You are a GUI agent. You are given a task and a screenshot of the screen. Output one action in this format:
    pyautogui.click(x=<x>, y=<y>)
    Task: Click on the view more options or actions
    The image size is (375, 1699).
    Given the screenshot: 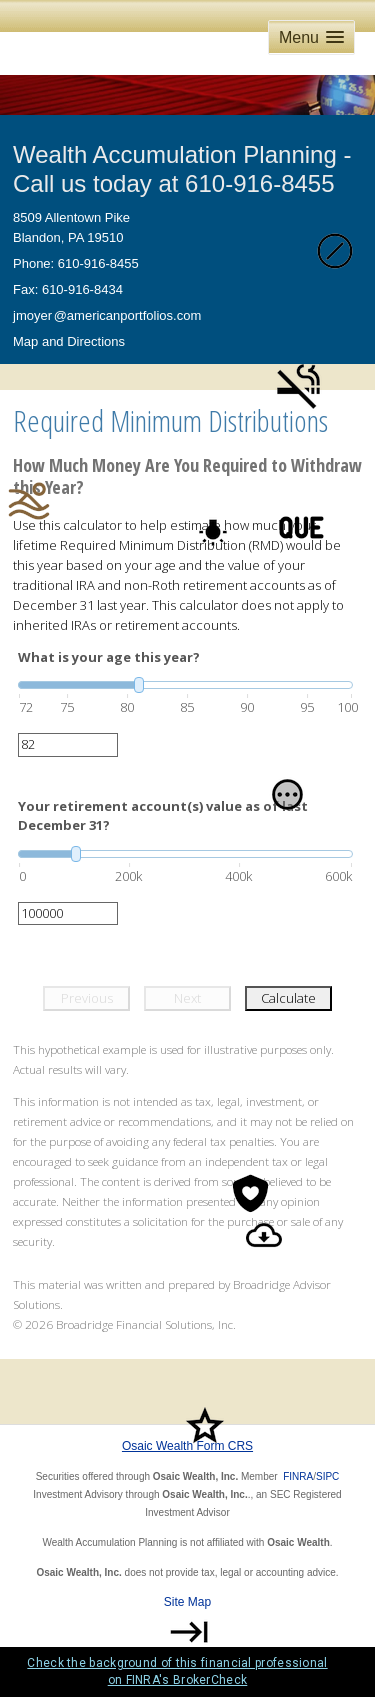 What is the action you would take?
    pyautogui.click(x=287, y=794)
    